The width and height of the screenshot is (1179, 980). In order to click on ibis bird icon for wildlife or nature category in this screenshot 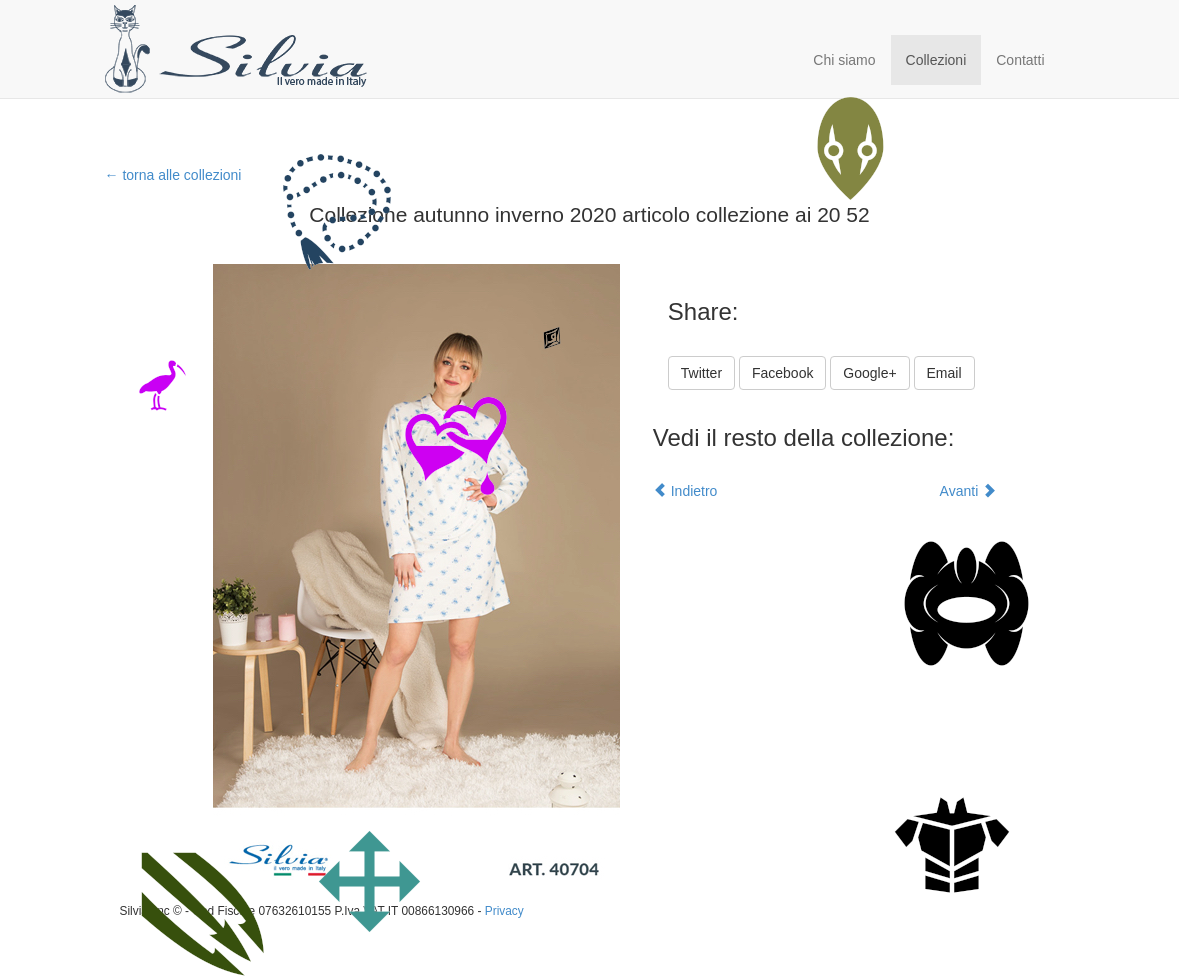, I will do `click(162, 385)`.